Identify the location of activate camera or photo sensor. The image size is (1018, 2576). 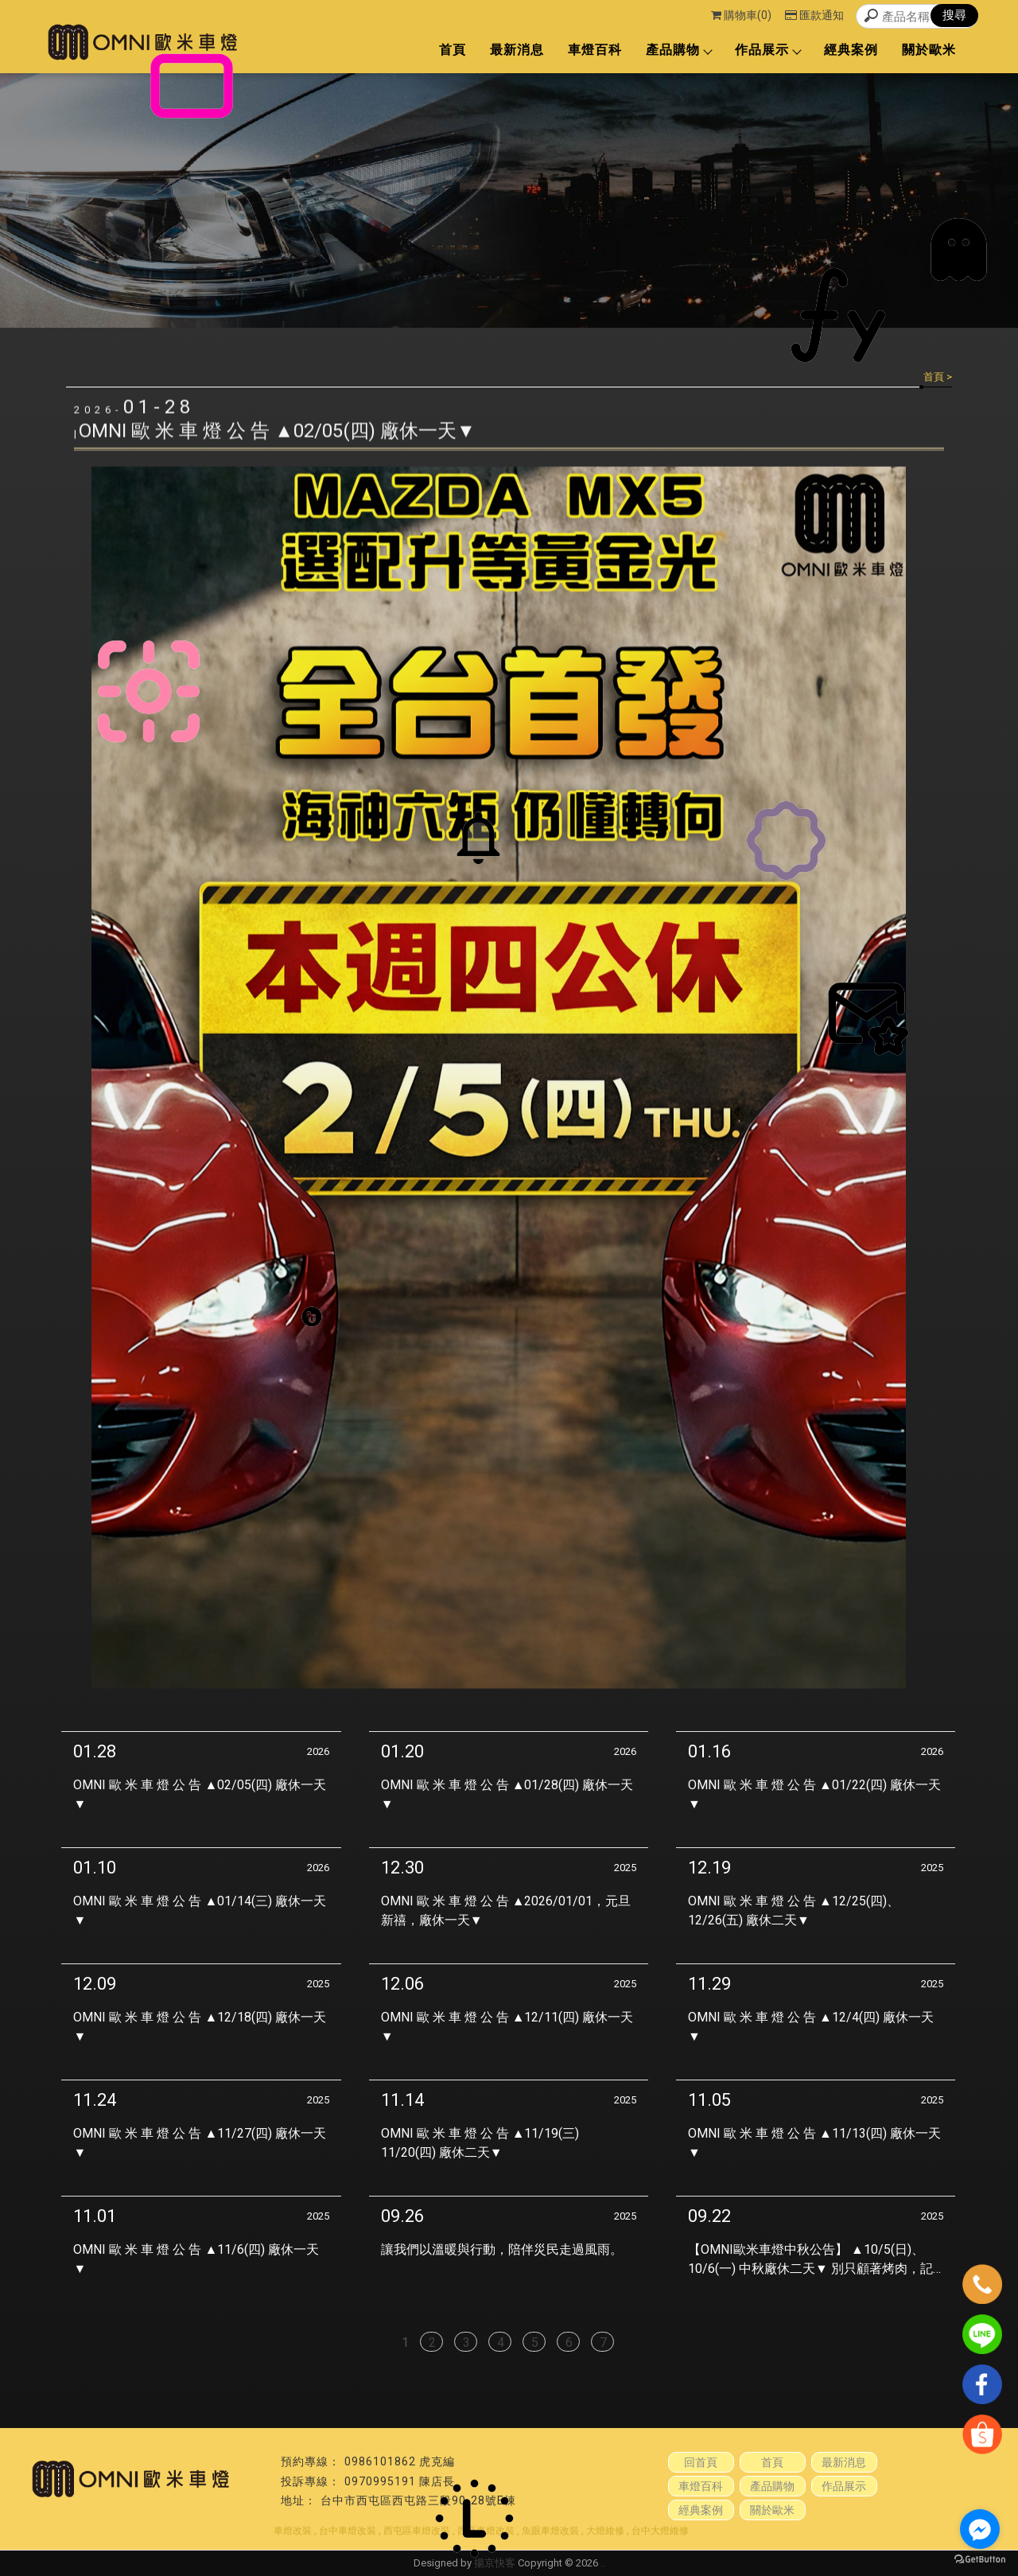
(149, 691).